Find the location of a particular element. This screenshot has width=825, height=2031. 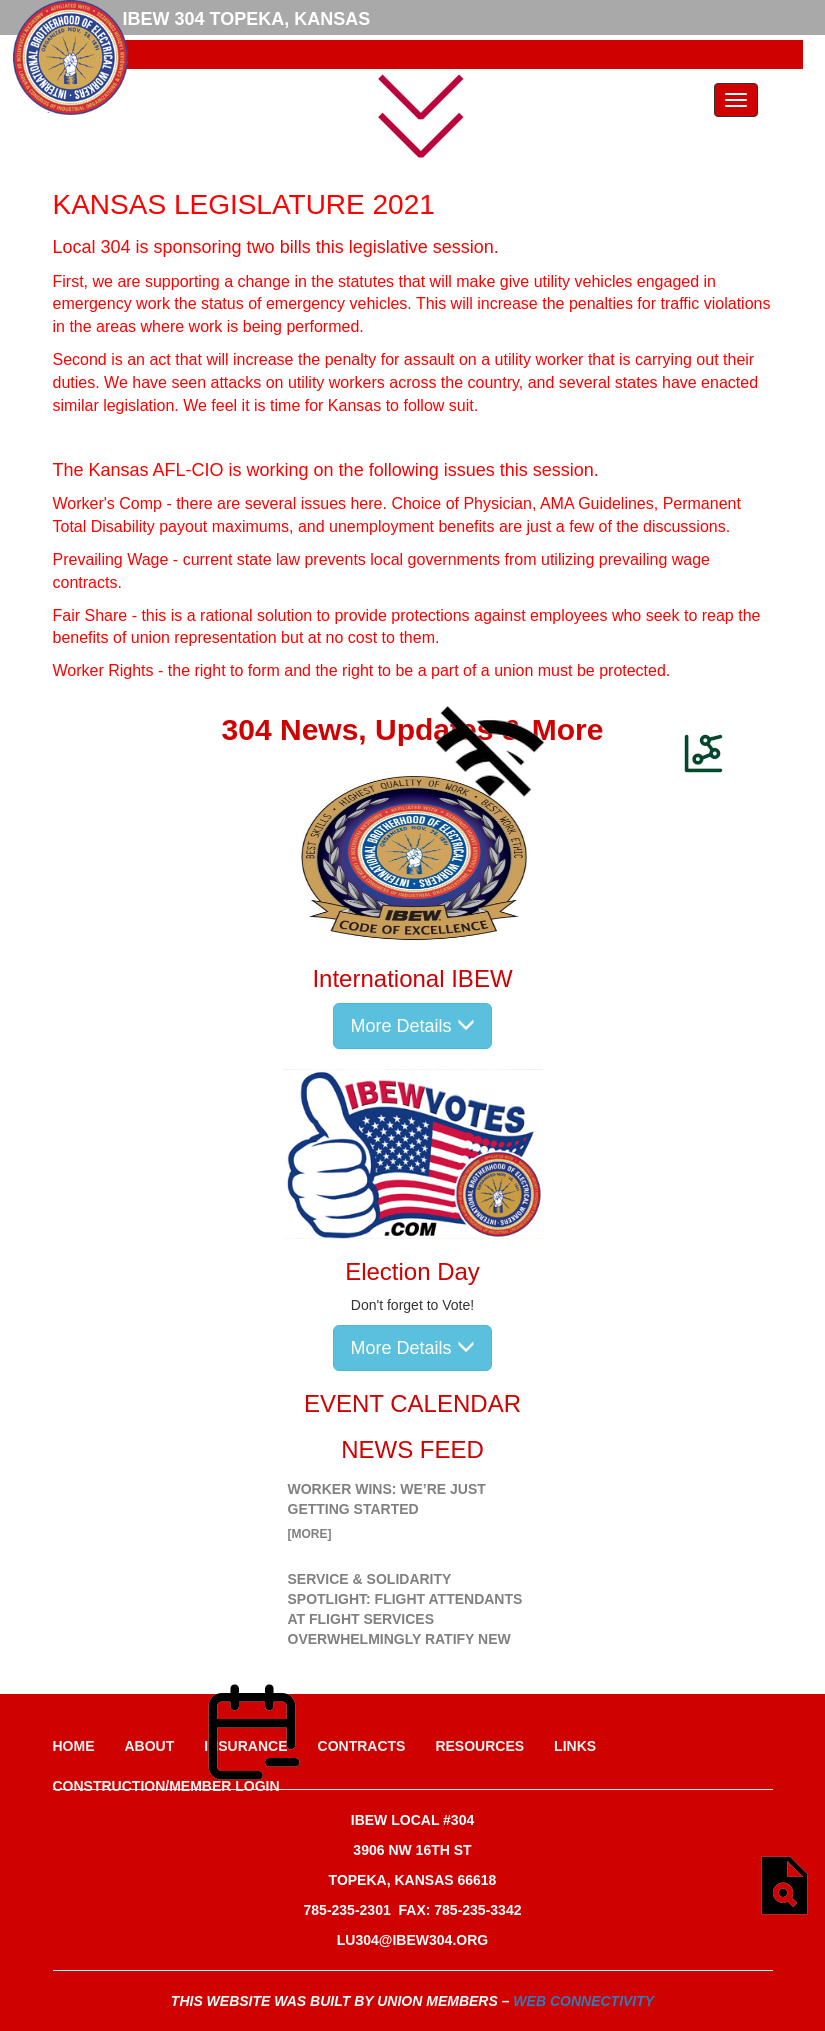

indicates wifi is disabled or disconnected is located at coordinates (490, 757).